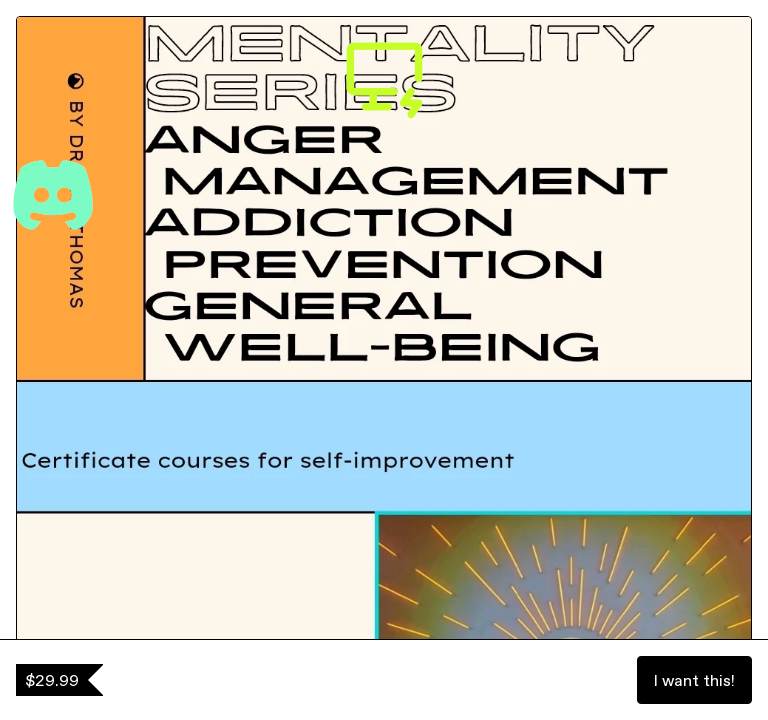 The height and width of the screenshot is (720, 768). Describe the element at coordinates (53, 195) in the screenshot. I see `open Discord app` at that location.